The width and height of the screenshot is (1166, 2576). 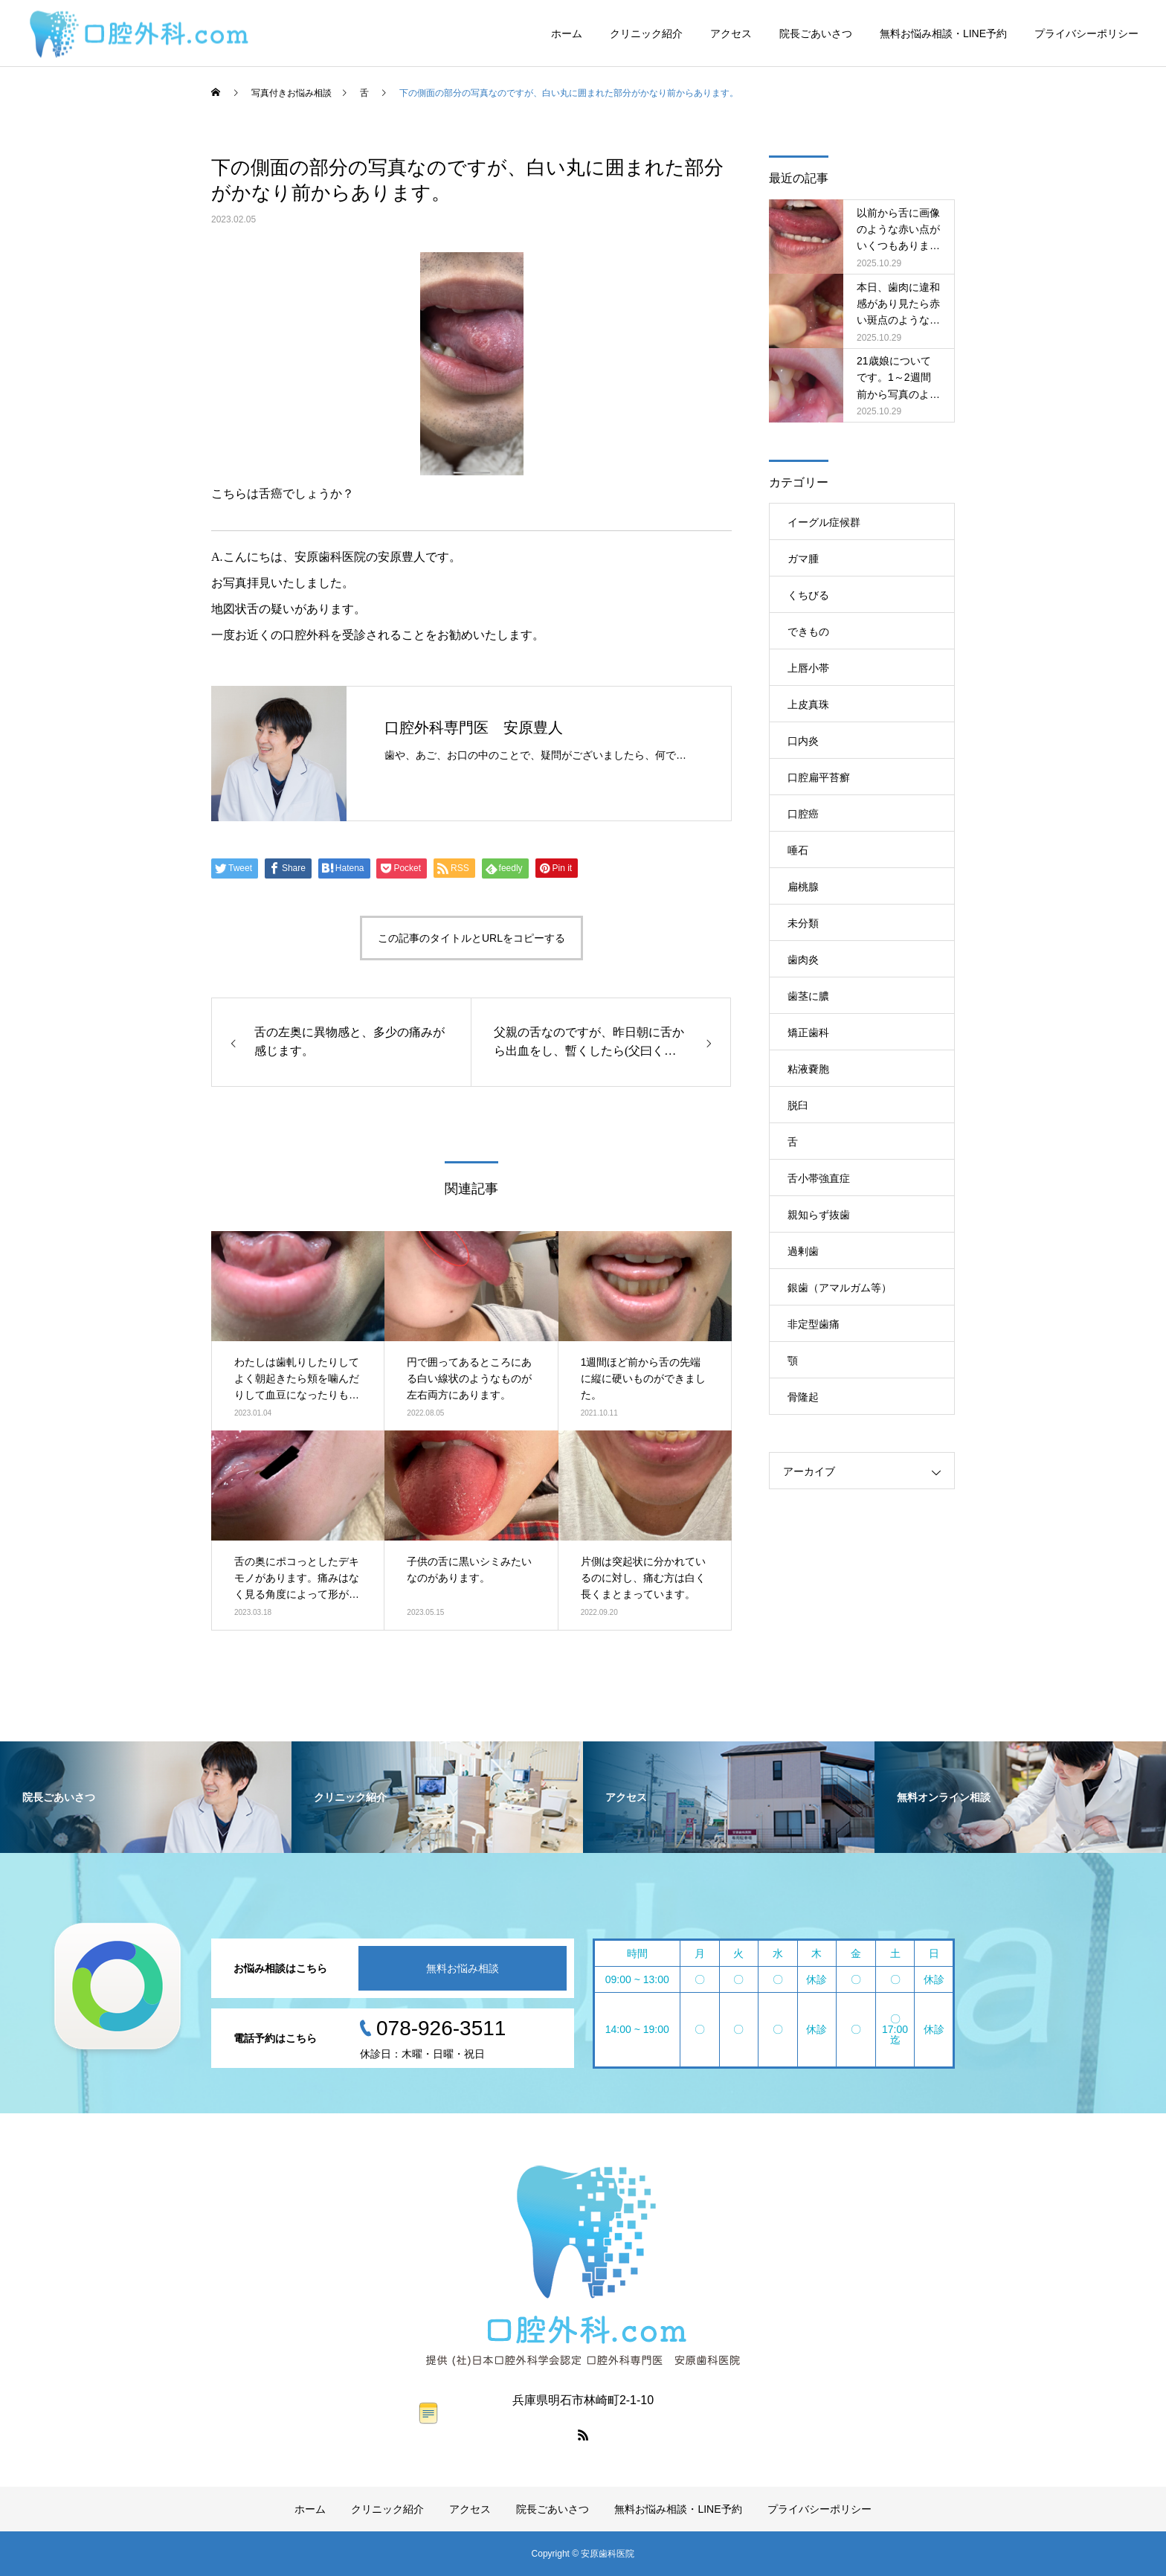 What do you see at coordinates (117, 1986) in the screenshot?
I see `open synergy app for keyboard and mouse sharing` at bounding box center [117, 1986].